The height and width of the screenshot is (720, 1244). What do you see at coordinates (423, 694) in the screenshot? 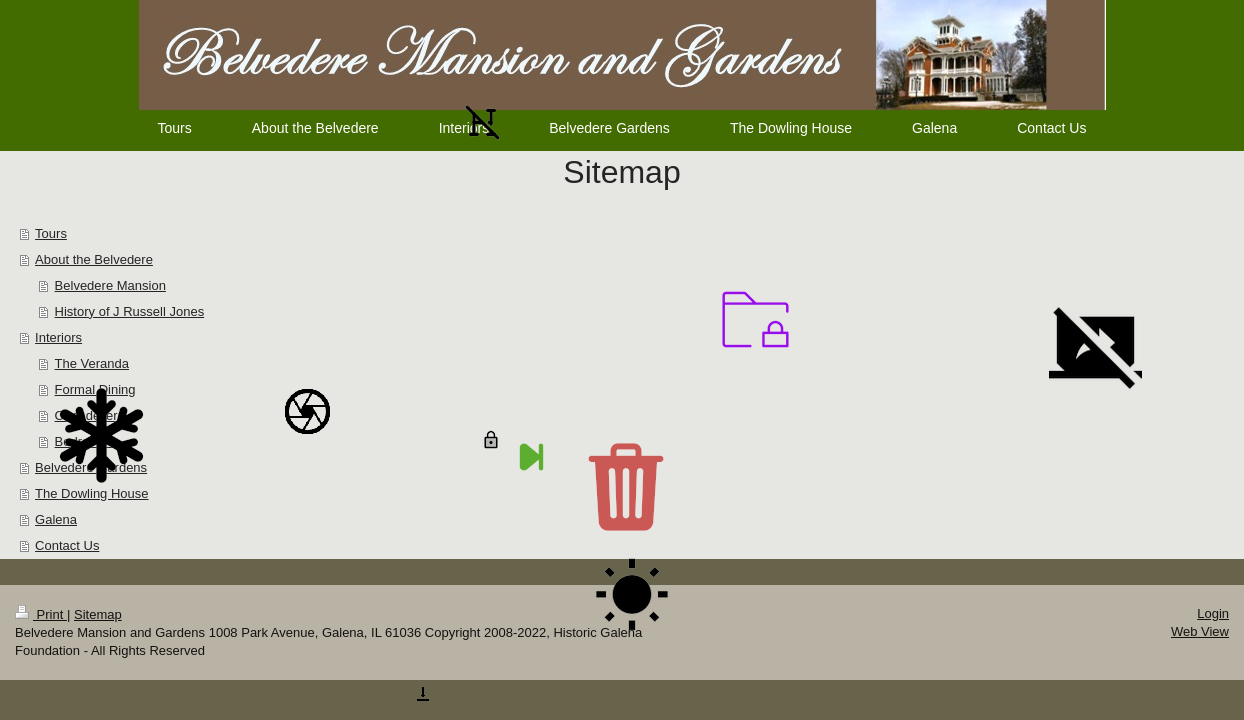
I see `align content to the bottom of a container` at bounding box center [423, 694].